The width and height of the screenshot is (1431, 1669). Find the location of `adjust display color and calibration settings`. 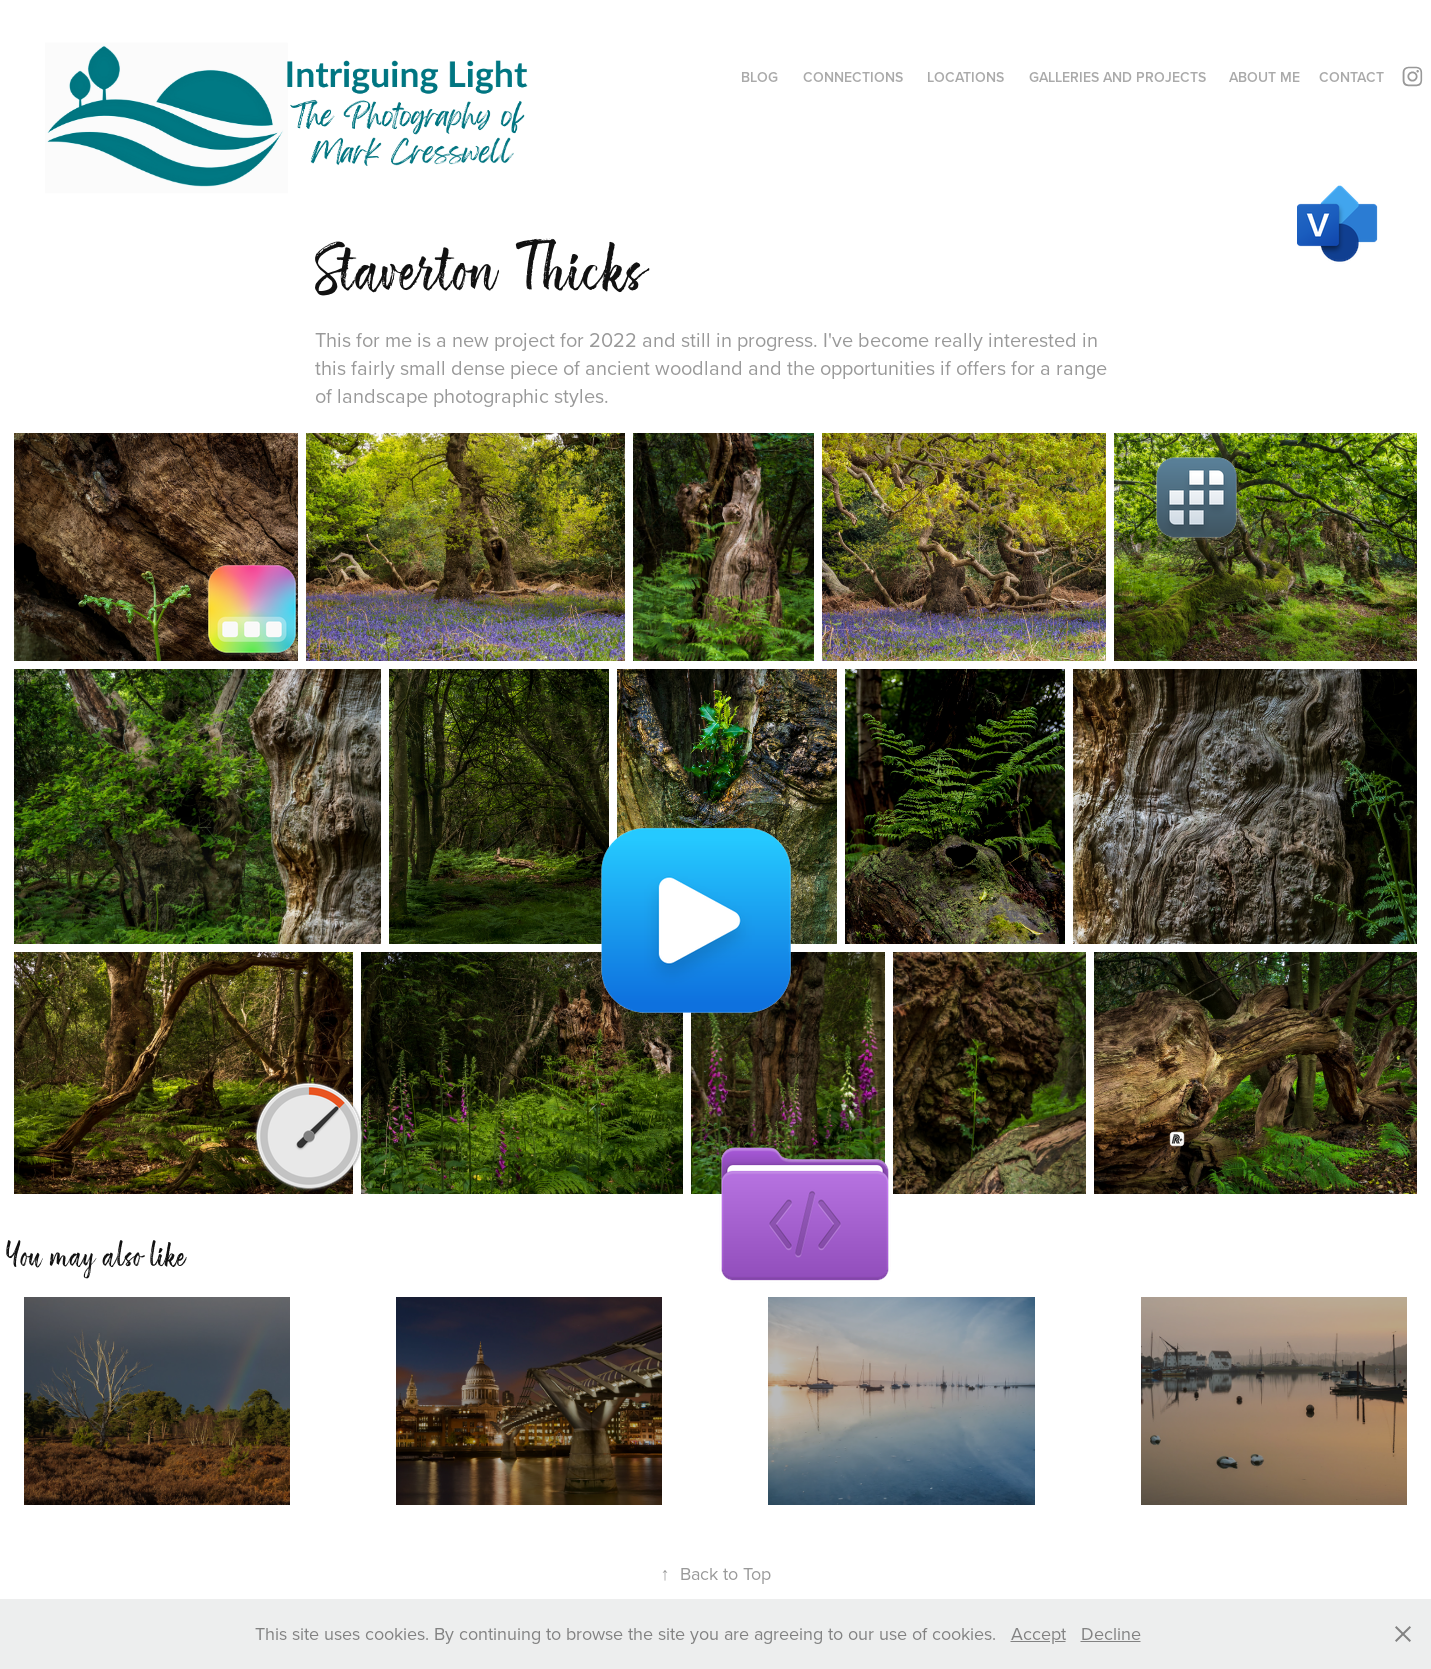

adjust display color and calibration settings is located at coordinates (252, 609).